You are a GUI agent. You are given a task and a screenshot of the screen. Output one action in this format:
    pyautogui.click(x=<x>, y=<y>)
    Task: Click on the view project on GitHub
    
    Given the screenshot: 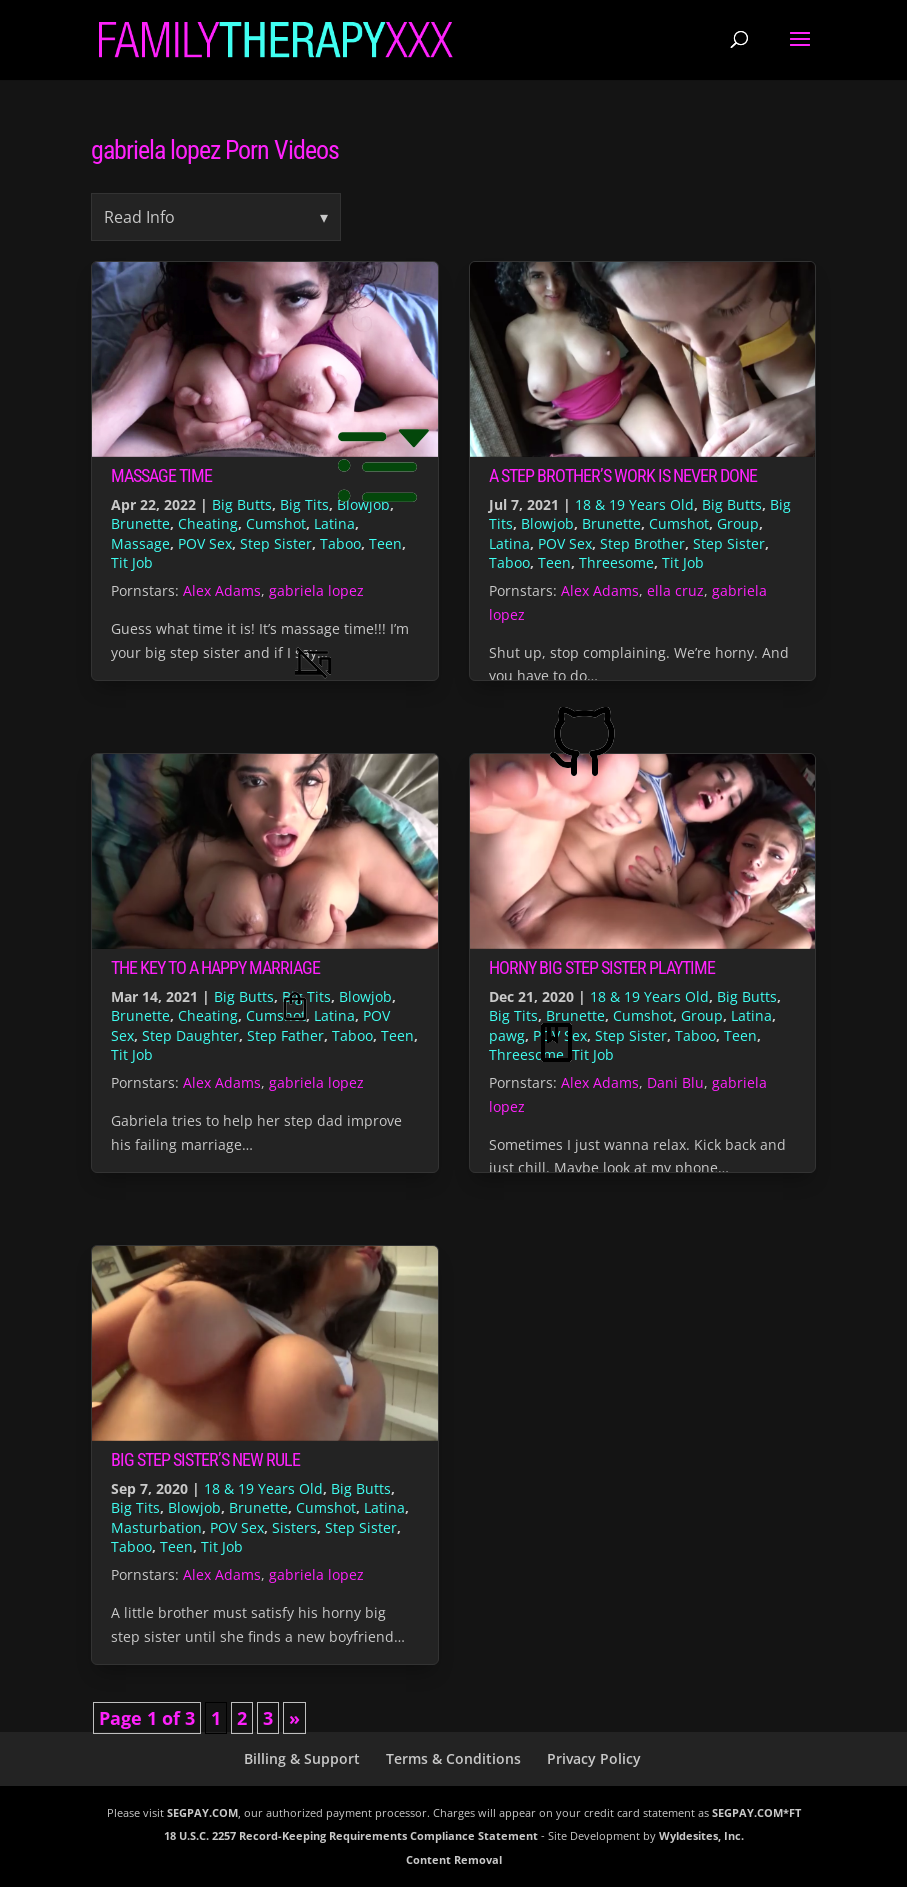 What is the action you would take?
    pyautogui.click(x=583, y=743)
    